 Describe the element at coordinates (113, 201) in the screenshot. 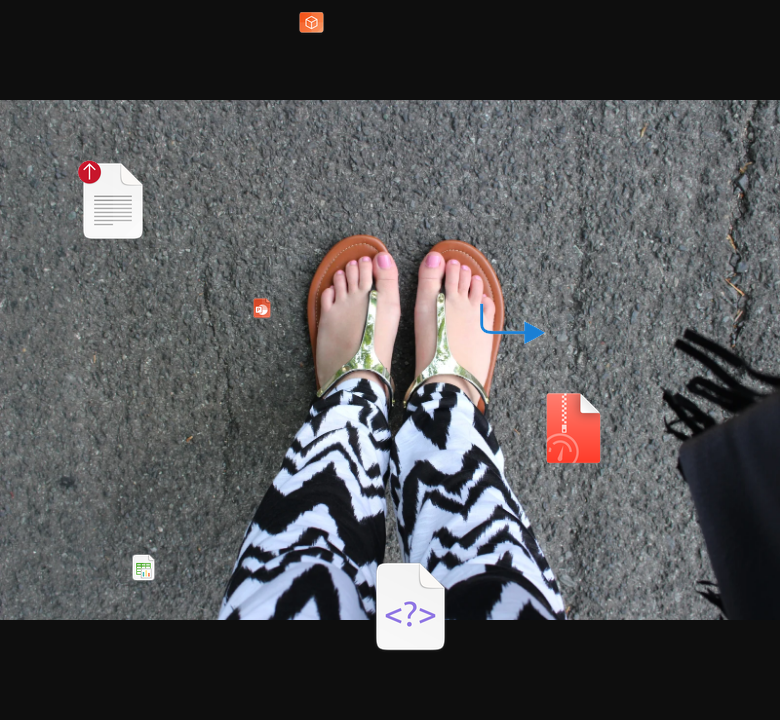

I see `send file via bluetooth` at that location.